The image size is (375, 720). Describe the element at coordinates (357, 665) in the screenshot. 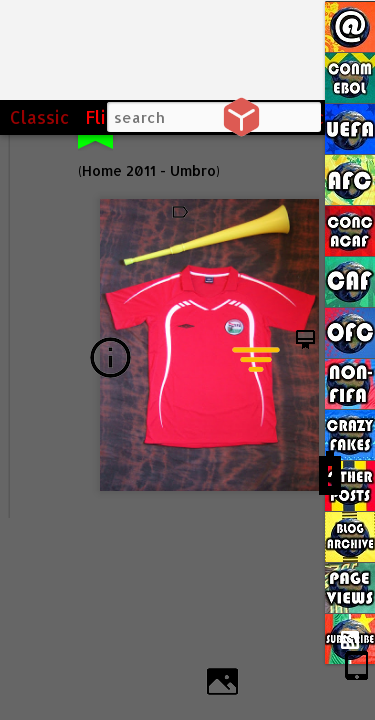

I see `switch to tablet view or mode` at that location.